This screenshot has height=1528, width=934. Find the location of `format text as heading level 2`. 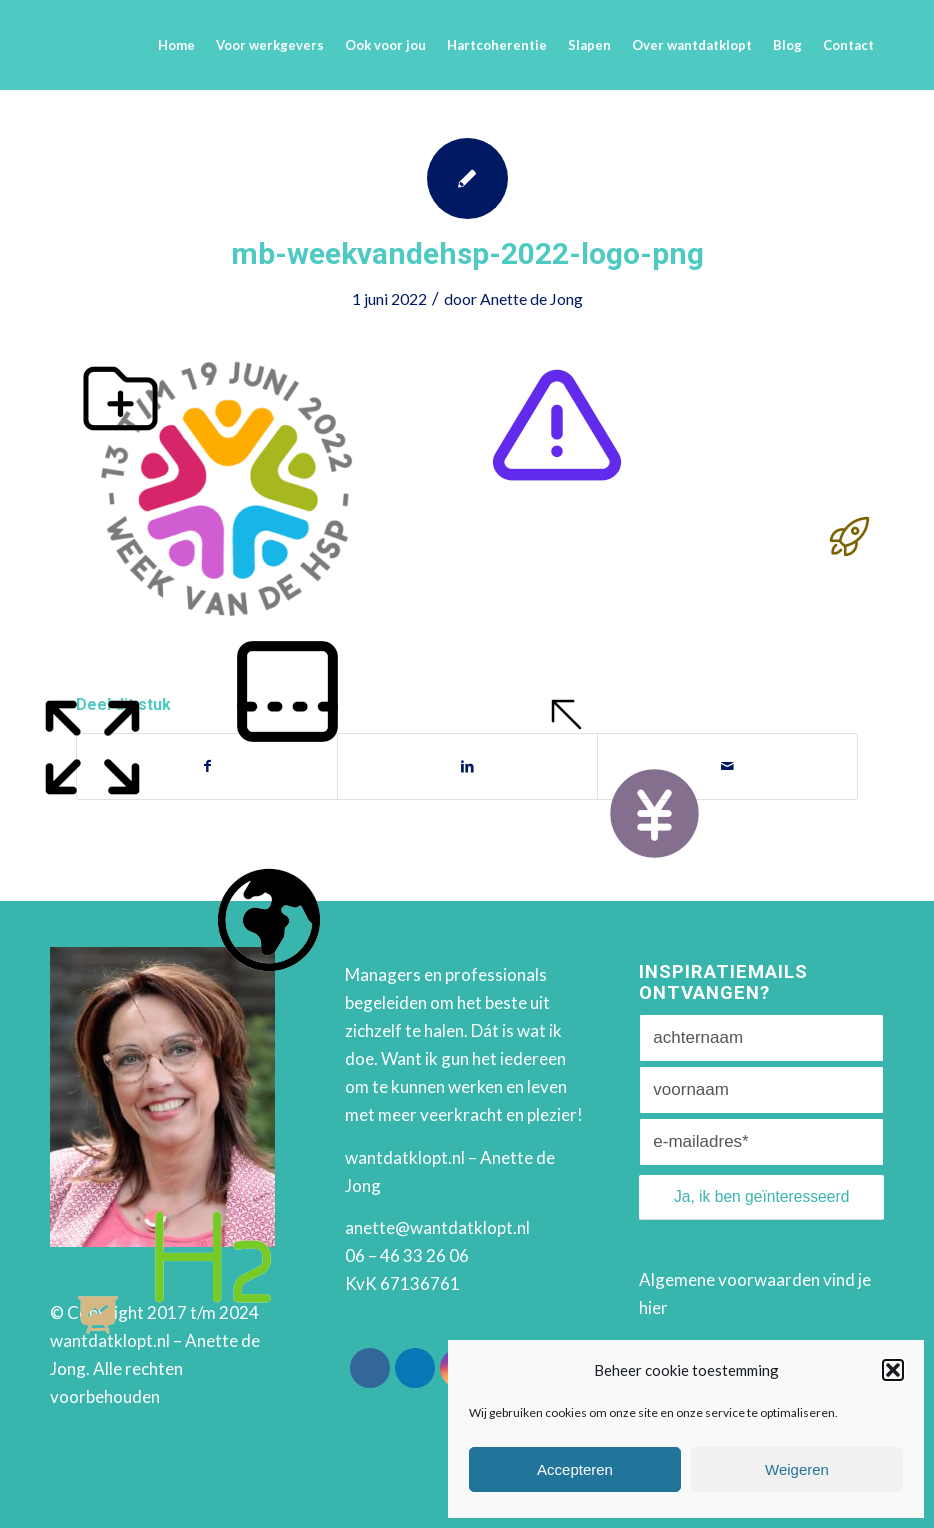

format text as heading level 2 is located at coordinates (213, 1257).